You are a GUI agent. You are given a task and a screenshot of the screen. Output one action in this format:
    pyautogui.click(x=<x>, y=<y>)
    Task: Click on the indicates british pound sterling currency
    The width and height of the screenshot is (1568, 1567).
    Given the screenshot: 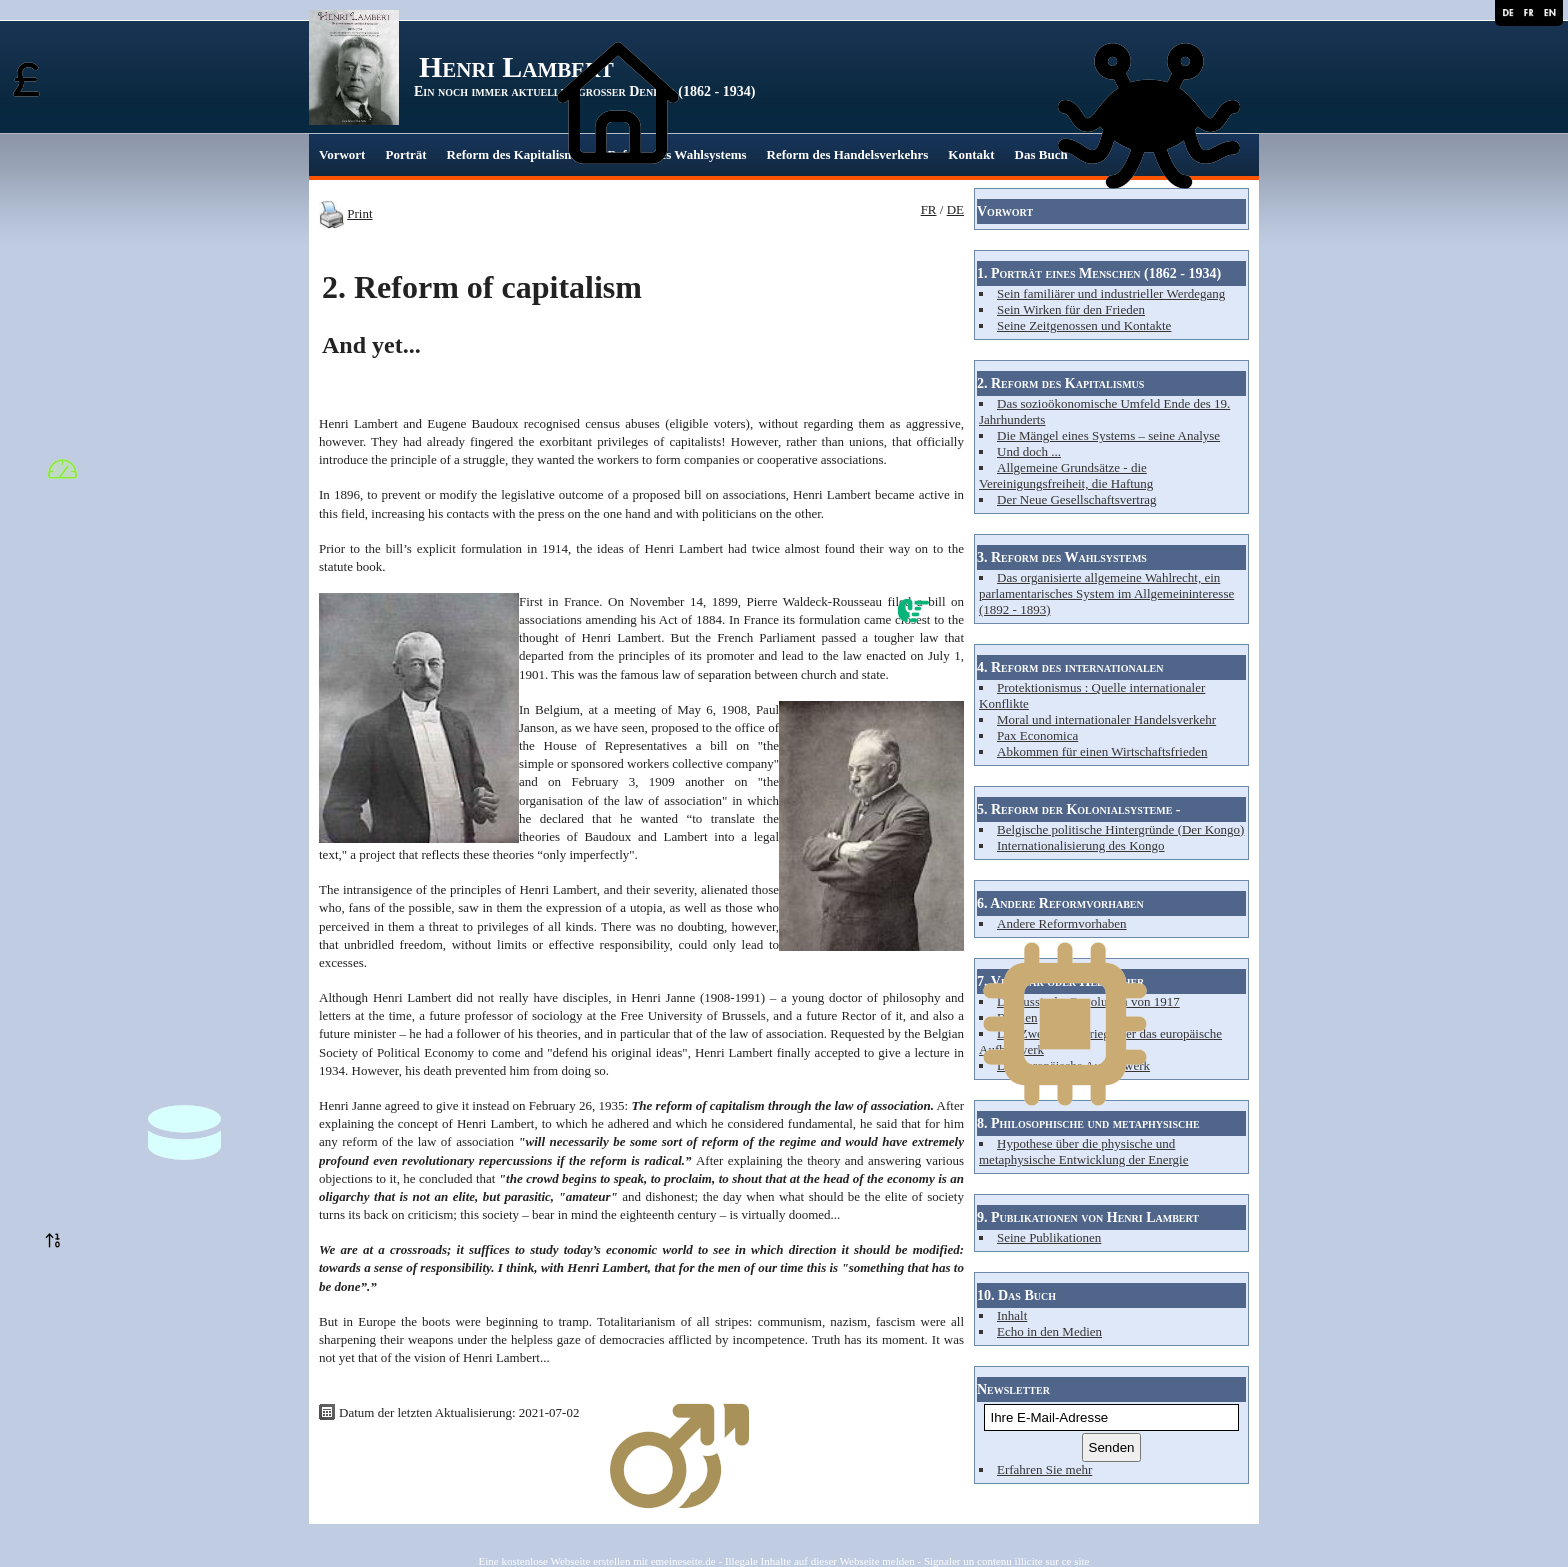 What is the action you would take?
    pyautogui.click(x=27, y=79)
    